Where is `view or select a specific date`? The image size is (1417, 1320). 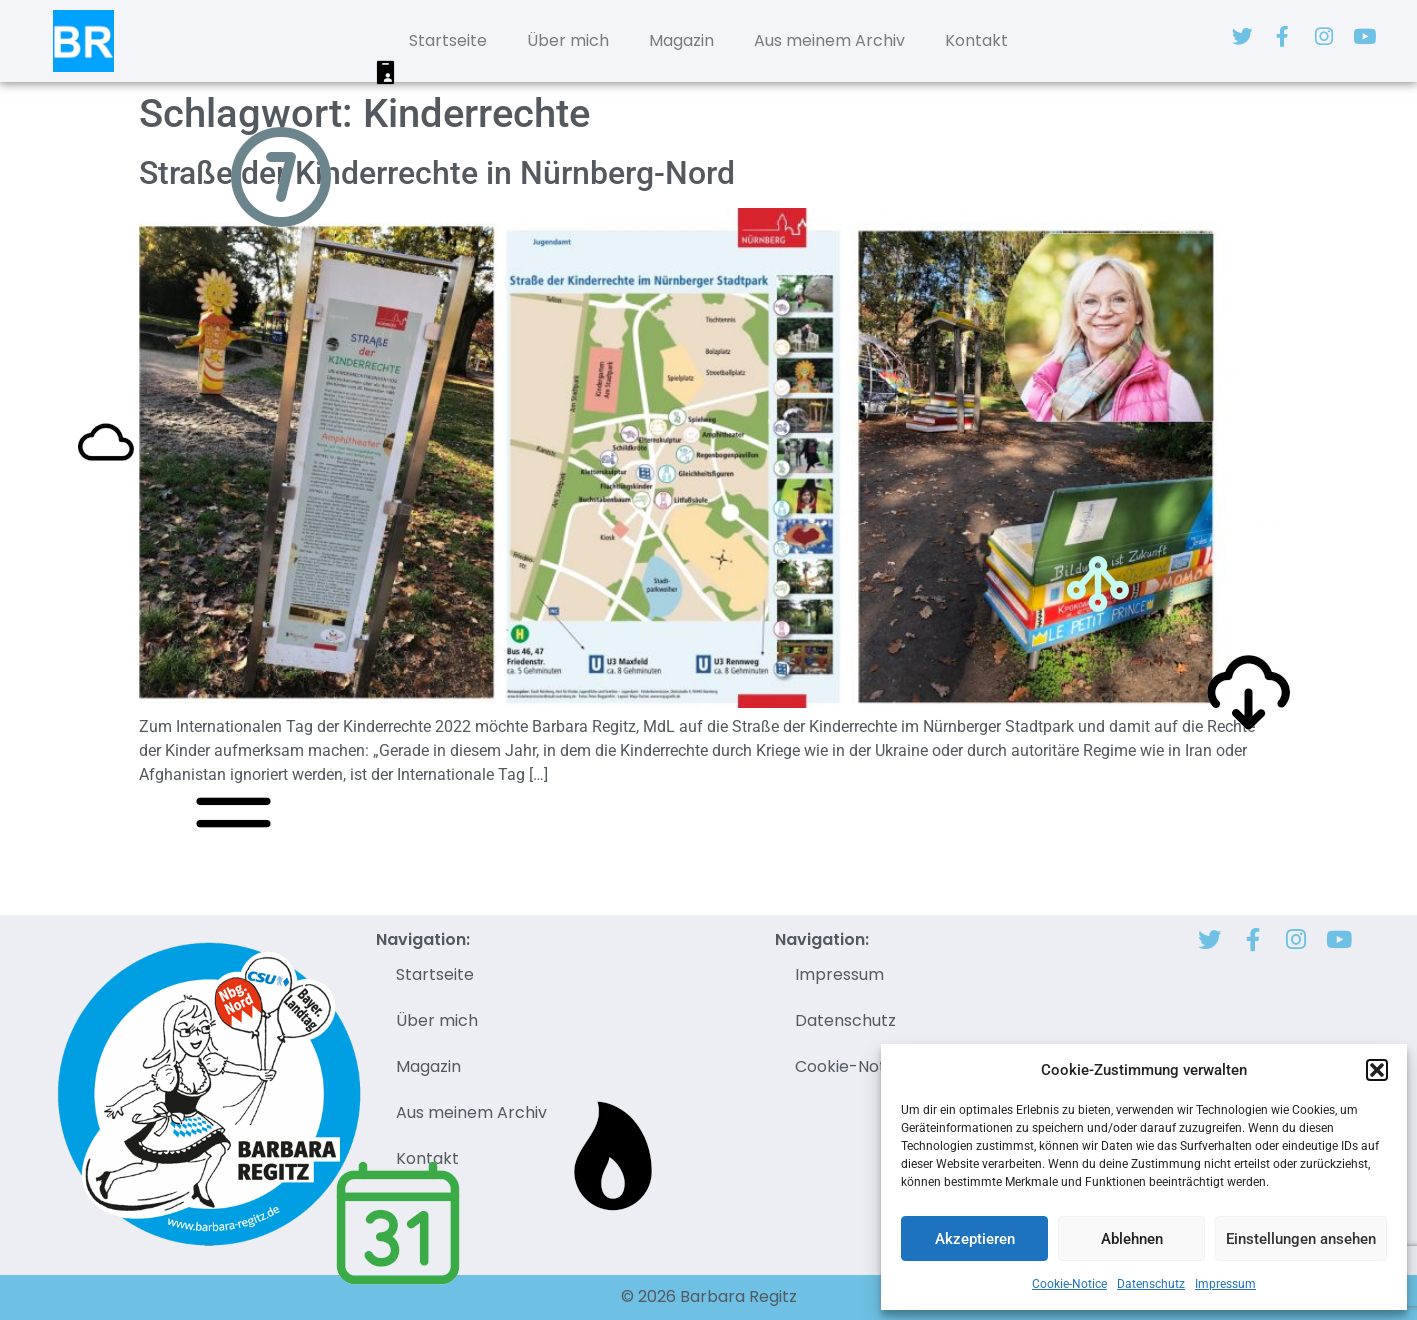 view or select a specific date is located at coordinates (398, 1223).